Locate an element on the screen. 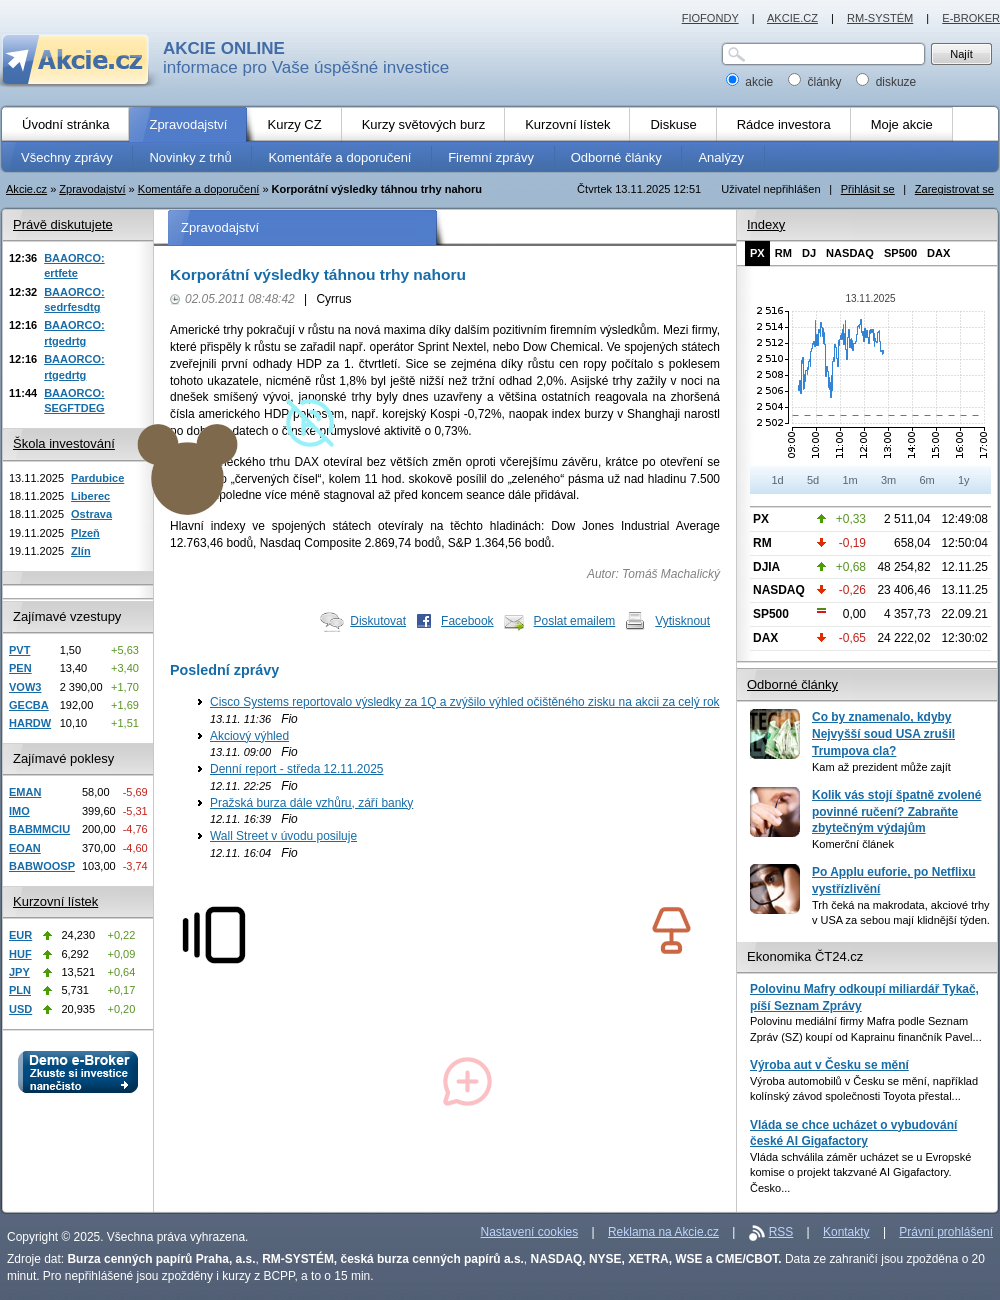  start a new conversation is located at coordinates (467, 1081).